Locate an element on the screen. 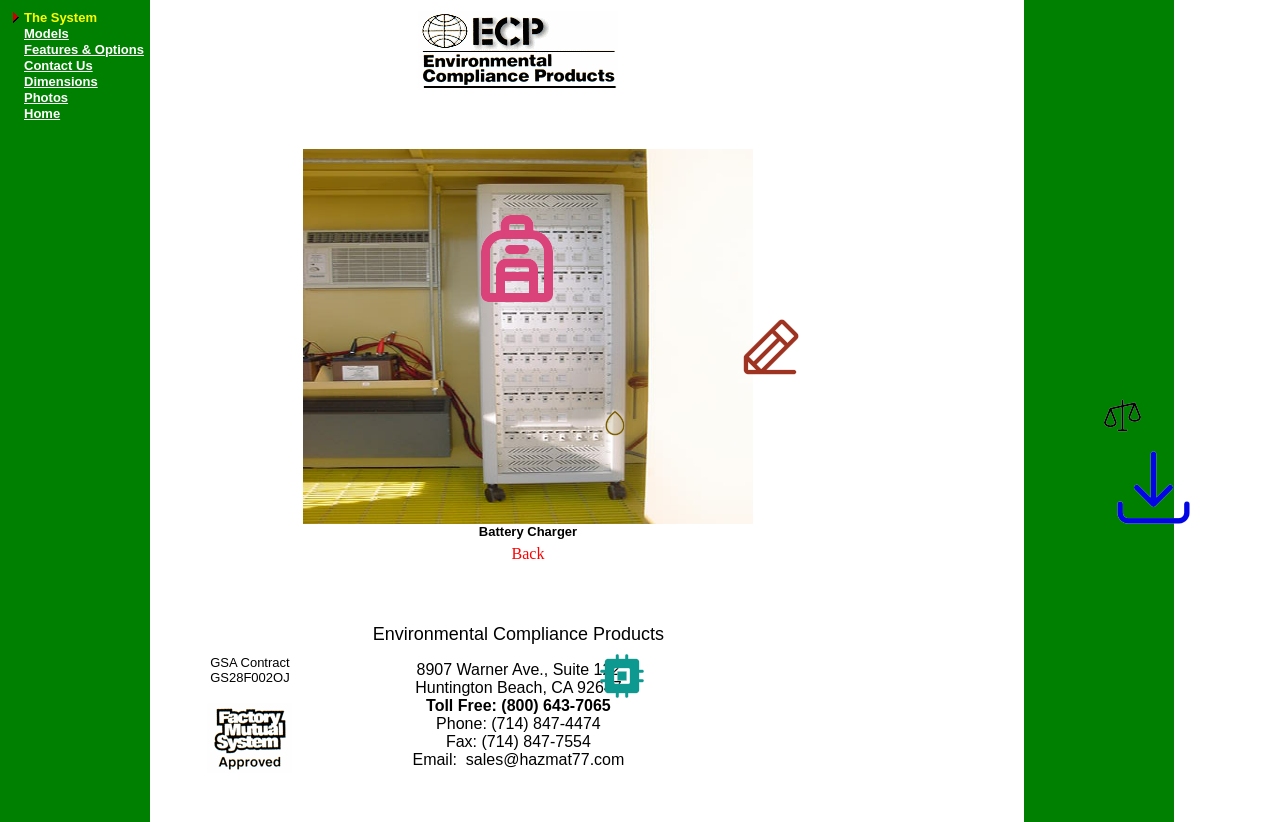  download a file is located at coordinates (1153, 487).